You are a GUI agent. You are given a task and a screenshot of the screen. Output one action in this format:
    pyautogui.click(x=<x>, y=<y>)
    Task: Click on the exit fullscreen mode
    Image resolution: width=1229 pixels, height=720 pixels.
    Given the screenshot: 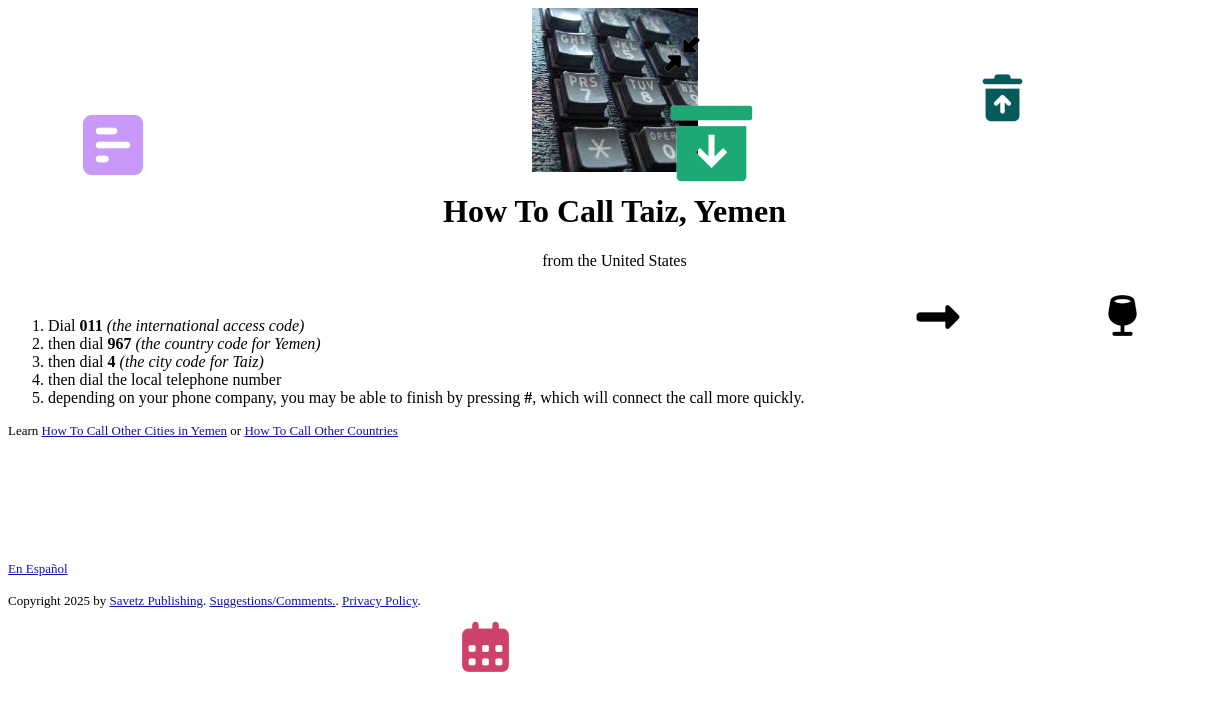 What is the action you would take?
    pyautogui.click(x=682, y=54)
    